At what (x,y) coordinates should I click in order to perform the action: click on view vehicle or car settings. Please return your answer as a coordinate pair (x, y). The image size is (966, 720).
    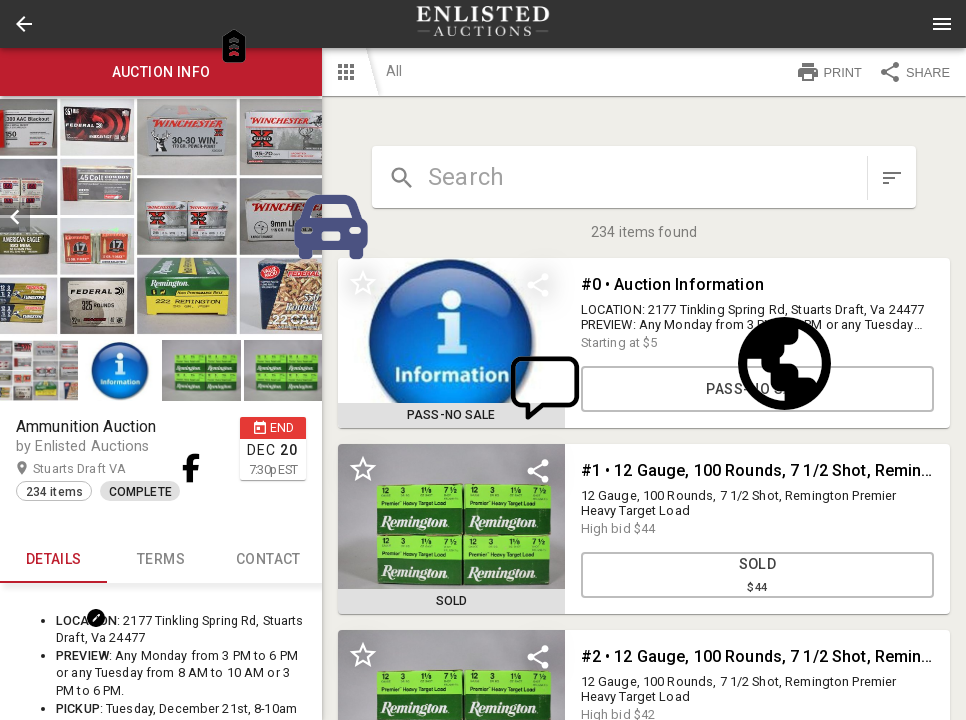
    Looking at the image, I should click on (331, 227).